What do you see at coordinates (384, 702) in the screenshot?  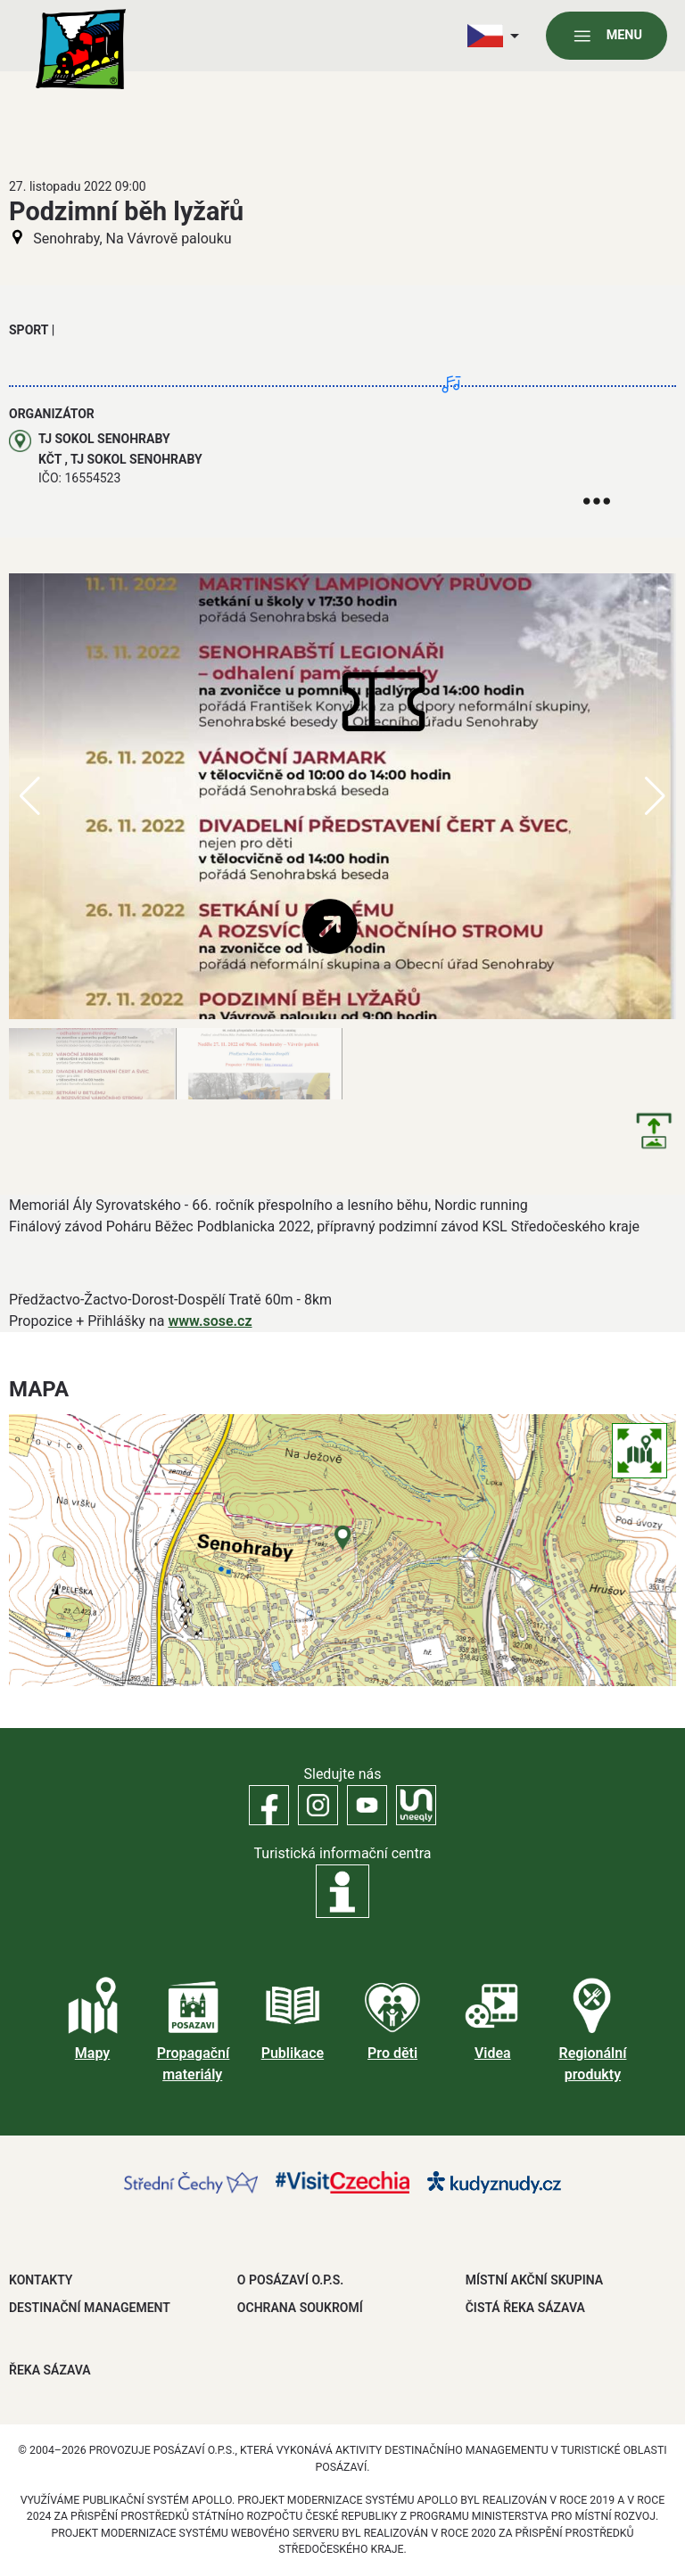 I see `view your tickets or passes` at bounding box center [384, 702].